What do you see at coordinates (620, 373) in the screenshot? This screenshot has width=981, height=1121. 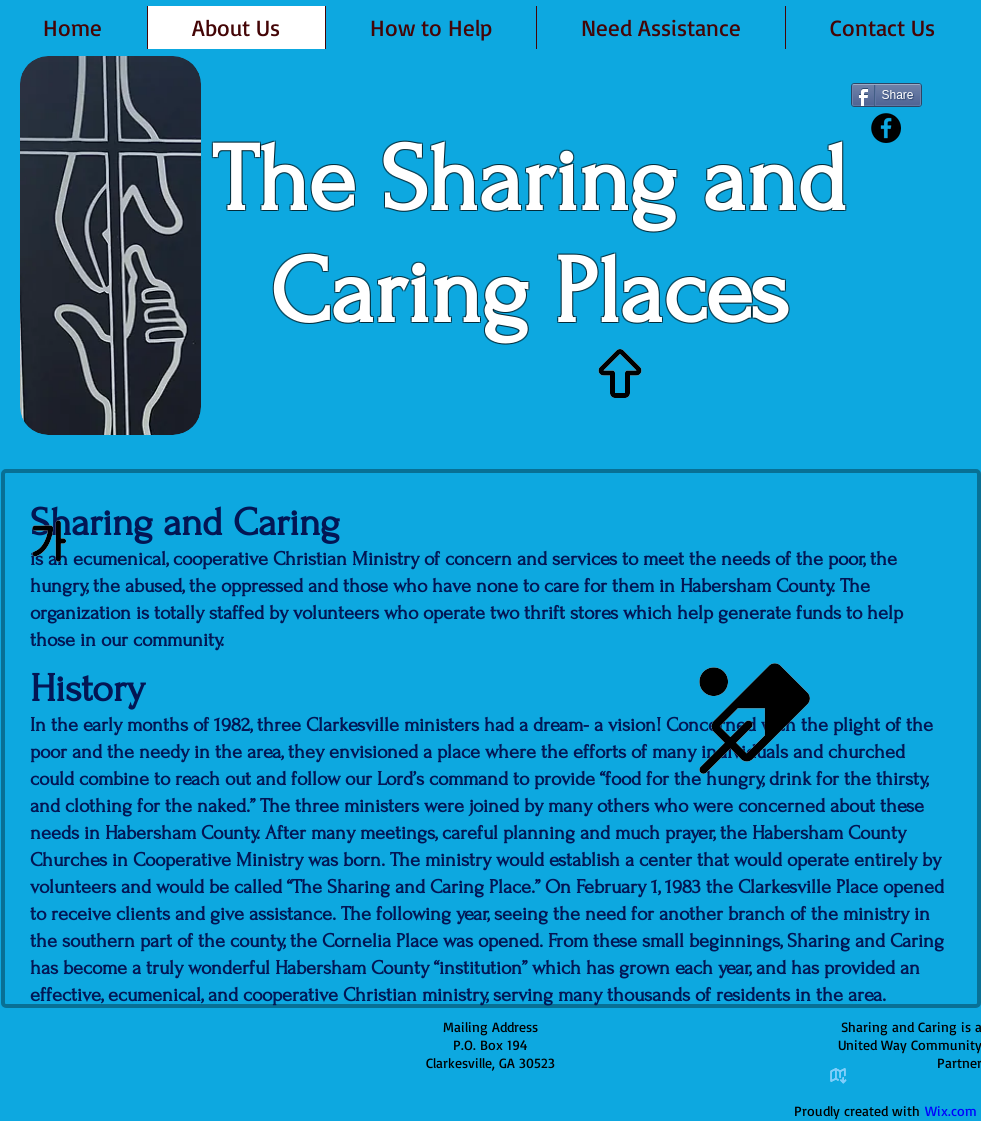 I see `upvote or like content` at bounding box center [620, 373].